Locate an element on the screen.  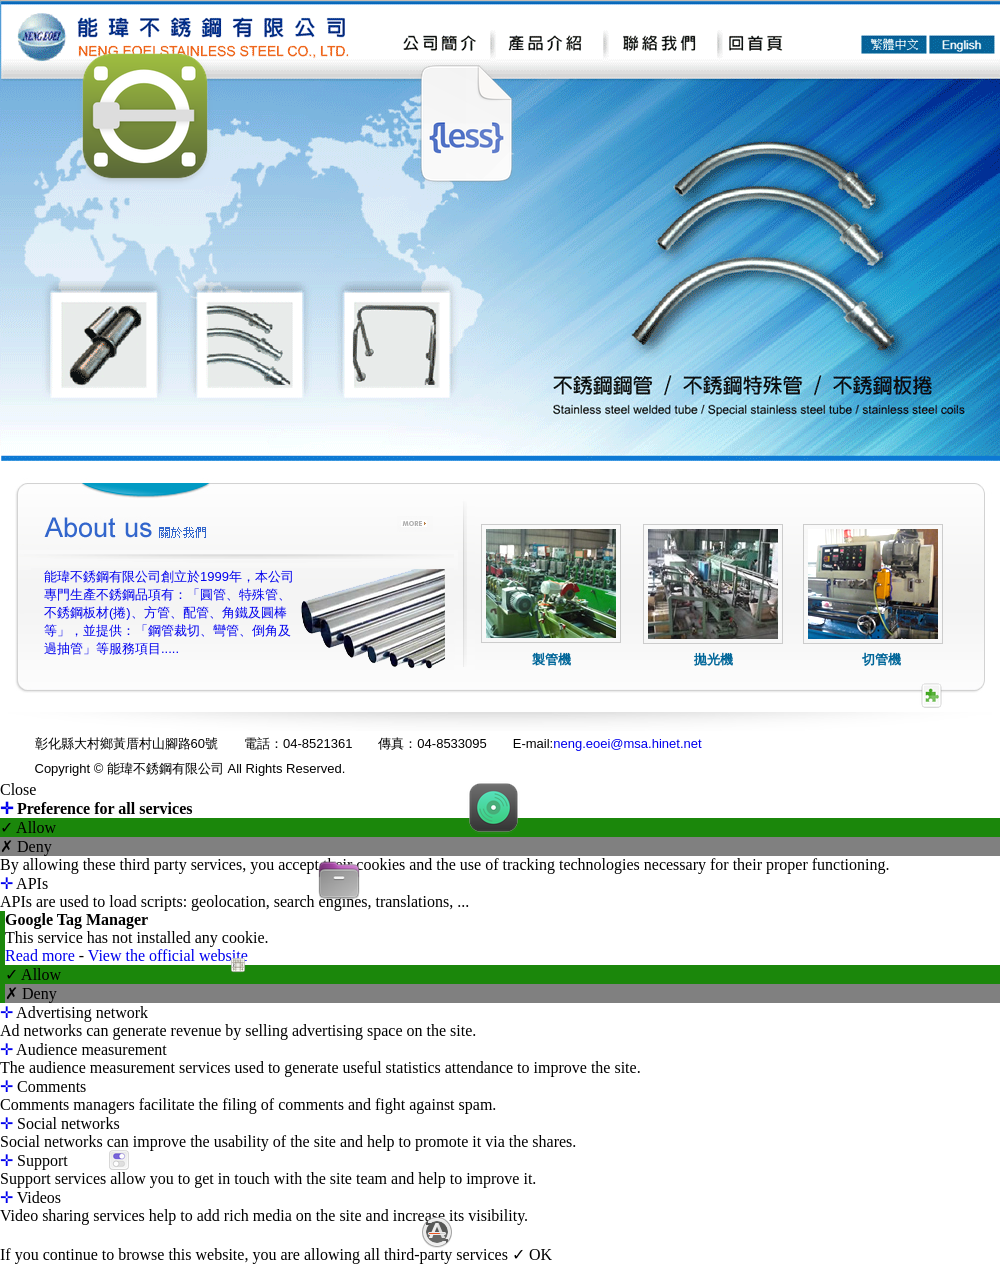
a LESS stylesheet file is located at coordinates (466, 123).